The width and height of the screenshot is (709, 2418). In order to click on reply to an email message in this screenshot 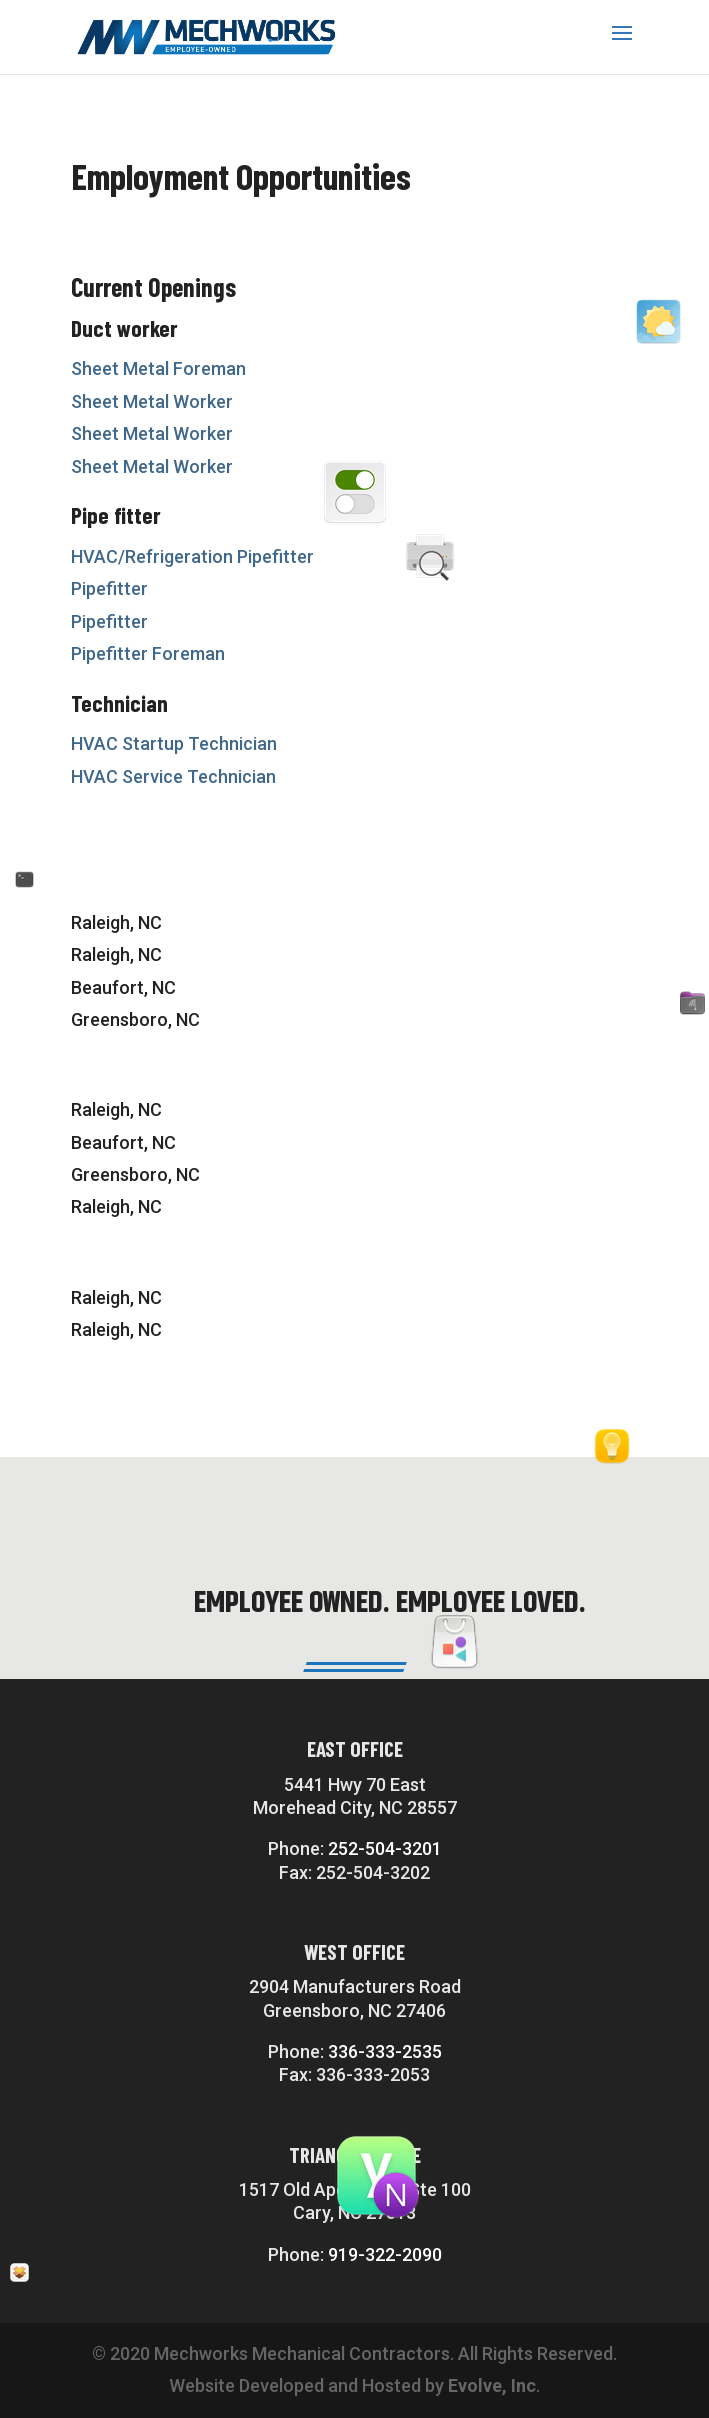, I will do `click(273, 39)`.